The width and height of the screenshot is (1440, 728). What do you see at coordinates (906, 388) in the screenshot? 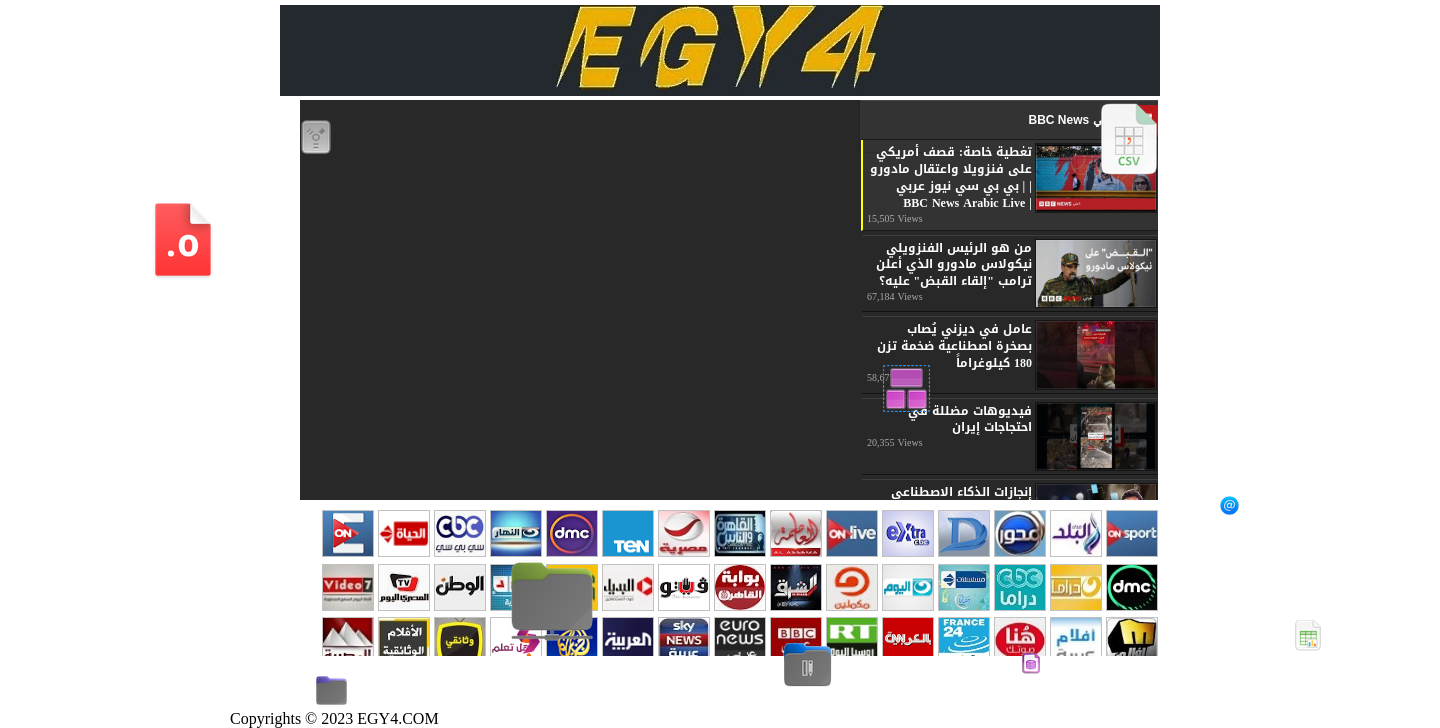
I see `select all items in the current view` at bounding box center [906, 388].